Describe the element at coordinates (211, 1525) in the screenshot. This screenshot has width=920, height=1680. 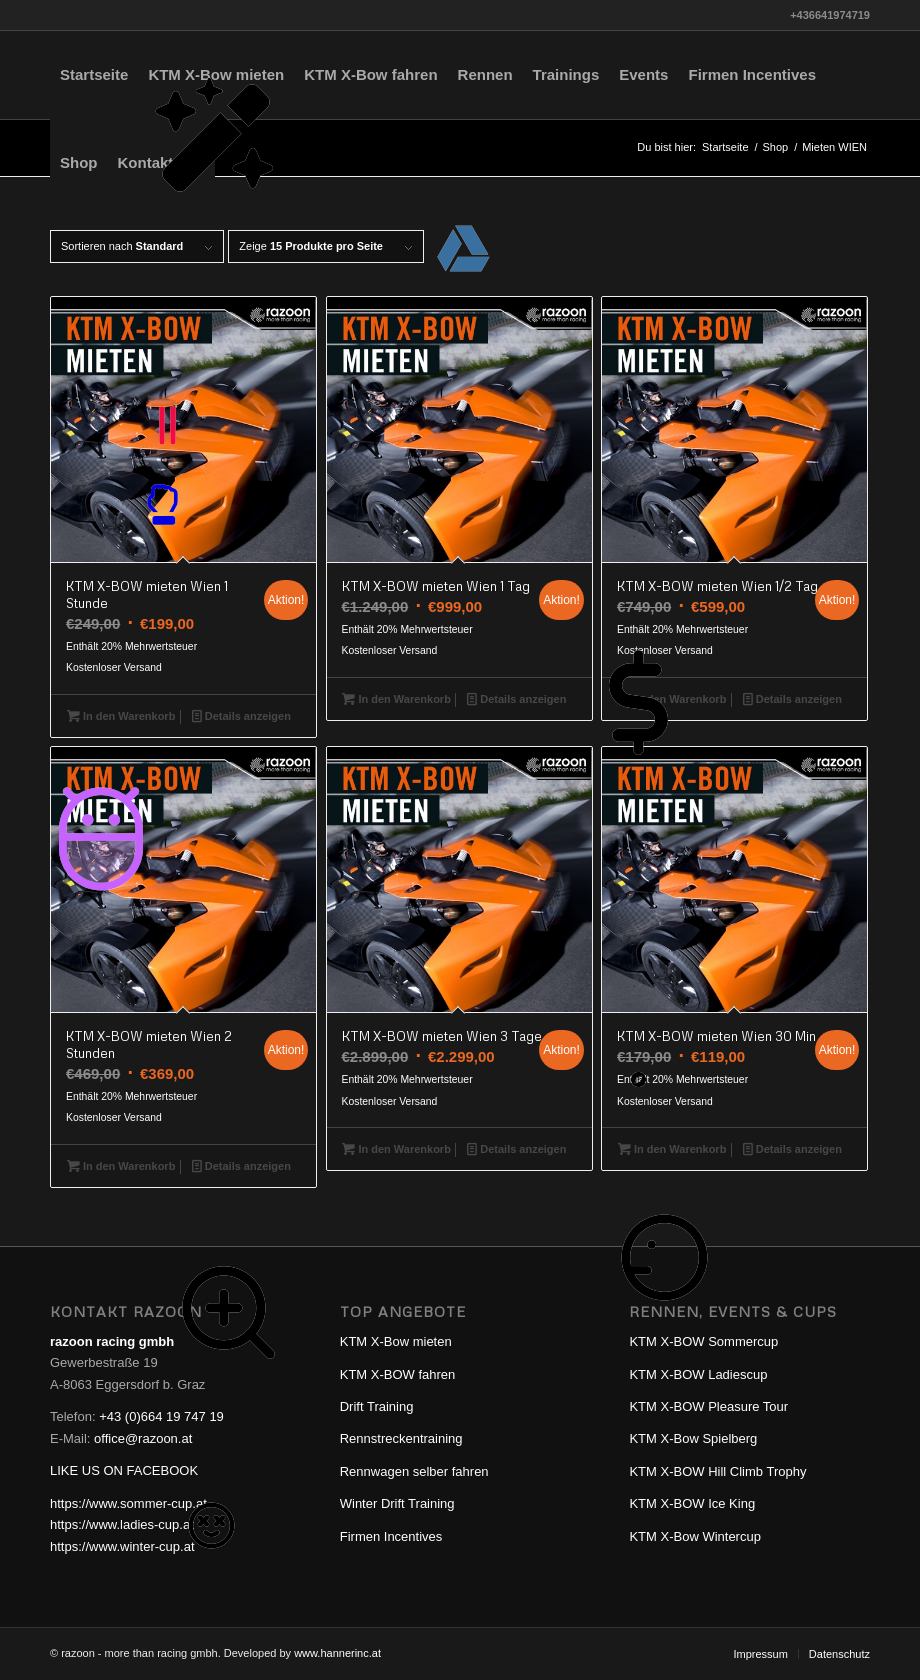
I see `select a silly or goofy mood reaction` at that location.